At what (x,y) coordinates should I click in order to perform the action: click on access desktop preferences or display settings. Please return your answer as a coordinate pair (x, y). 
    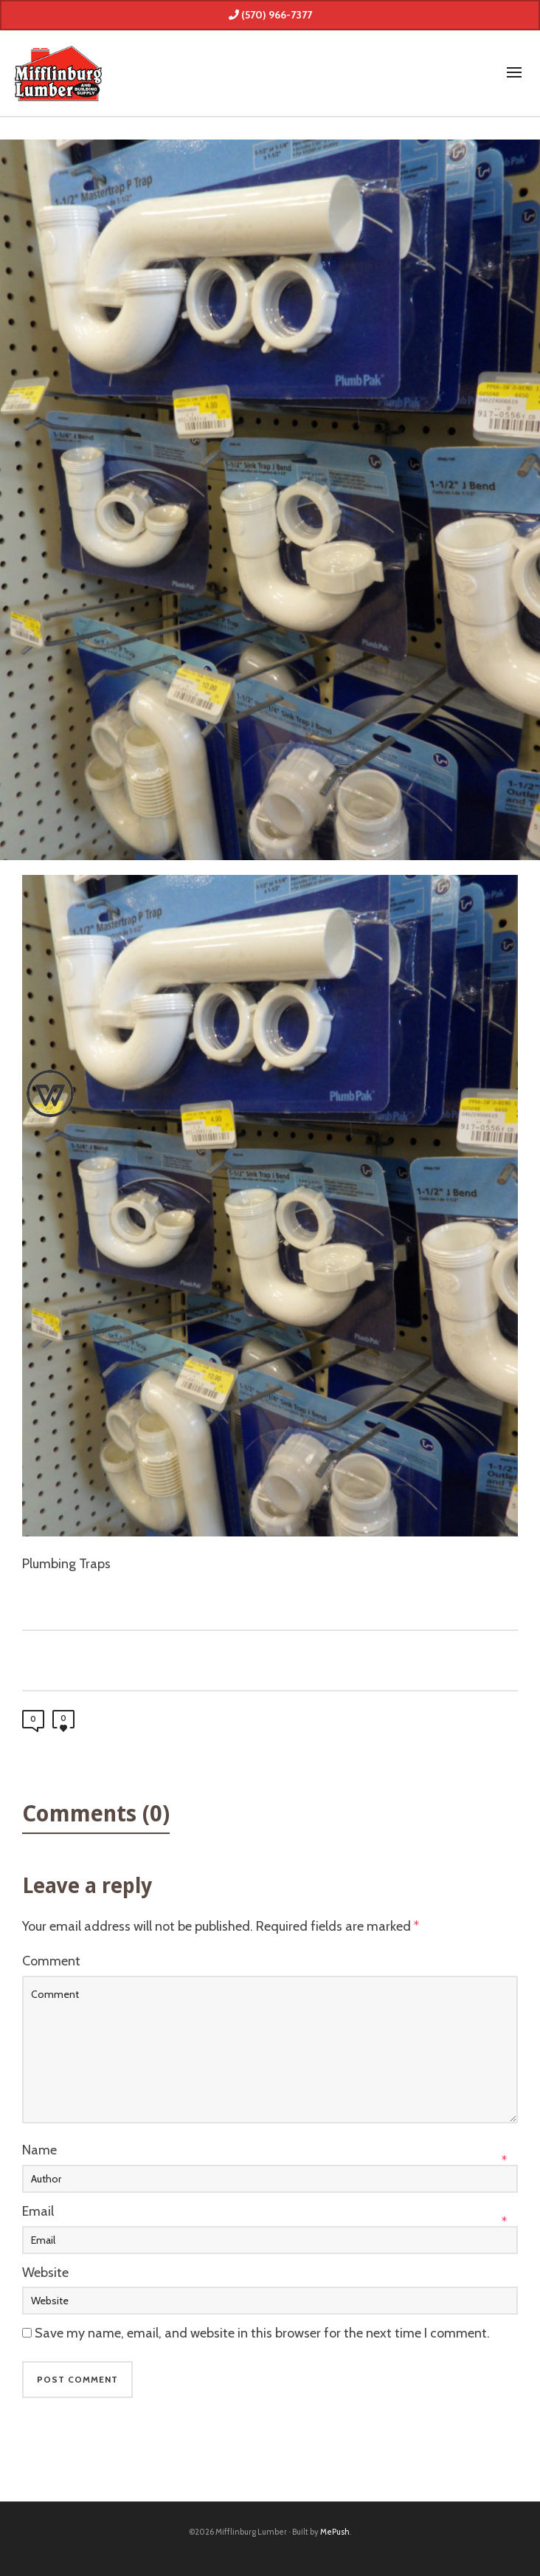
    Looking at the image, I should click on (344, 769).